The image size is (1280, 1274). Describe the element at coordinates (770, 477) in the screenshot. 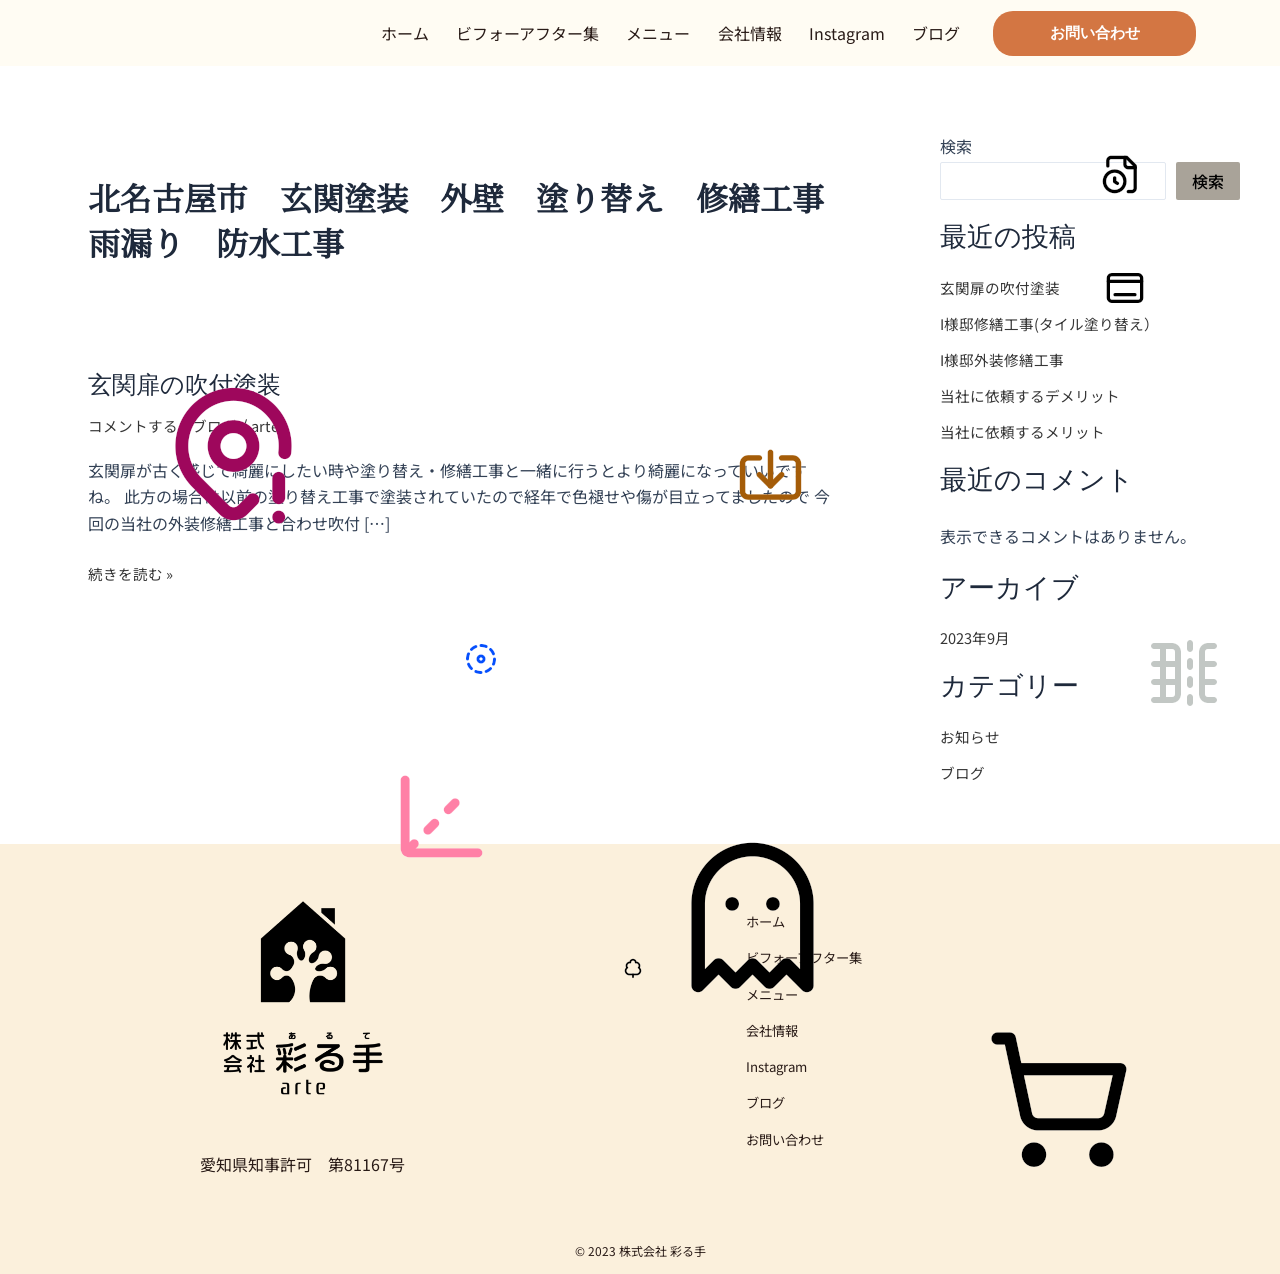

I see `import a file or data into the app` at that location.